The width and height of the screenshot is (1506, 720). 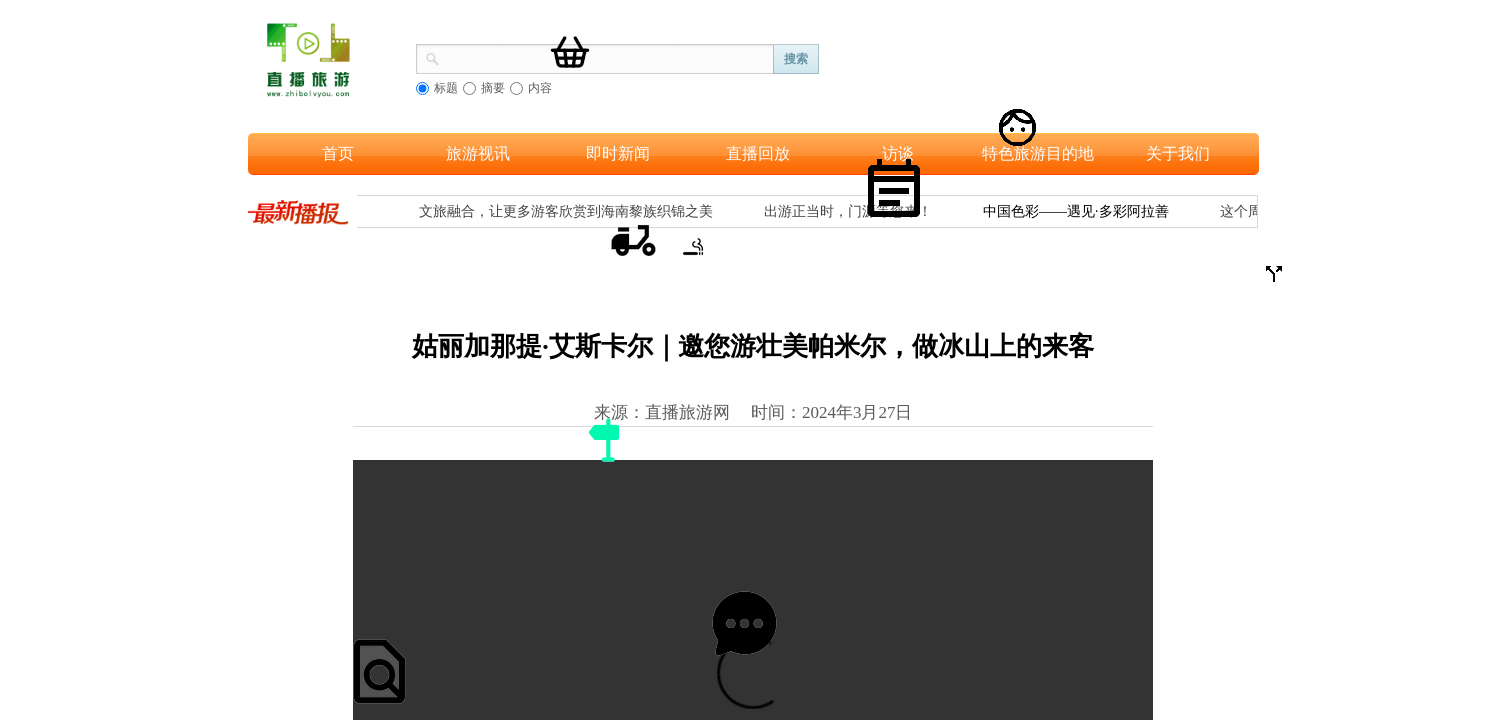 I want to click on select moped or scooter delivery option, so click(x=633, y=240).